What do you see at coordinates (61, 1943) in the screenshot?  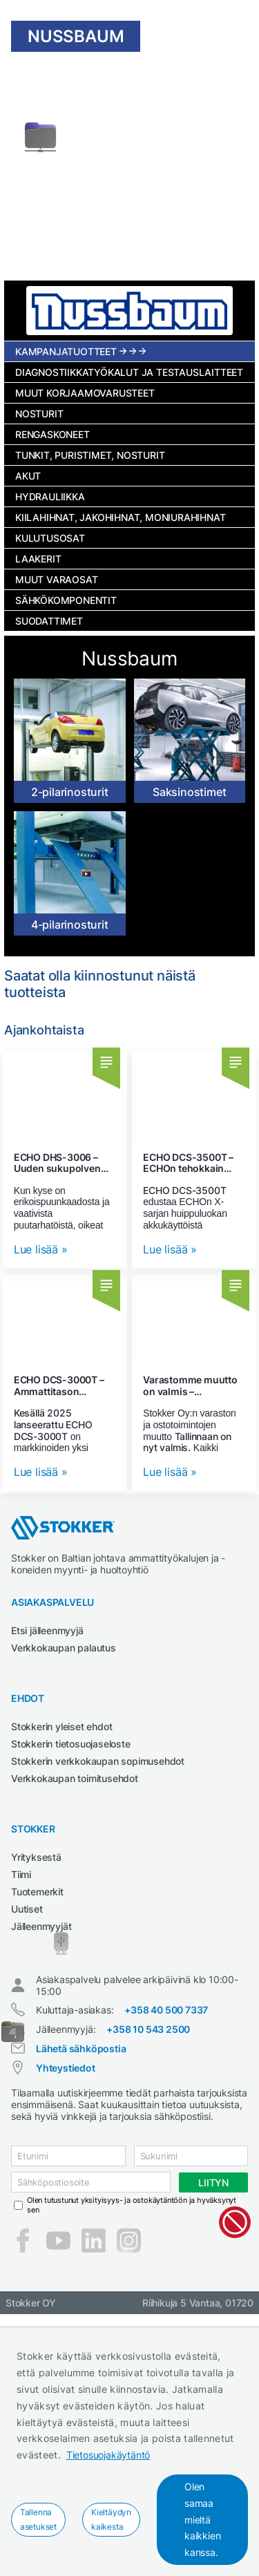 I see `removable USB storage device` at bounding box center [61, 1943].